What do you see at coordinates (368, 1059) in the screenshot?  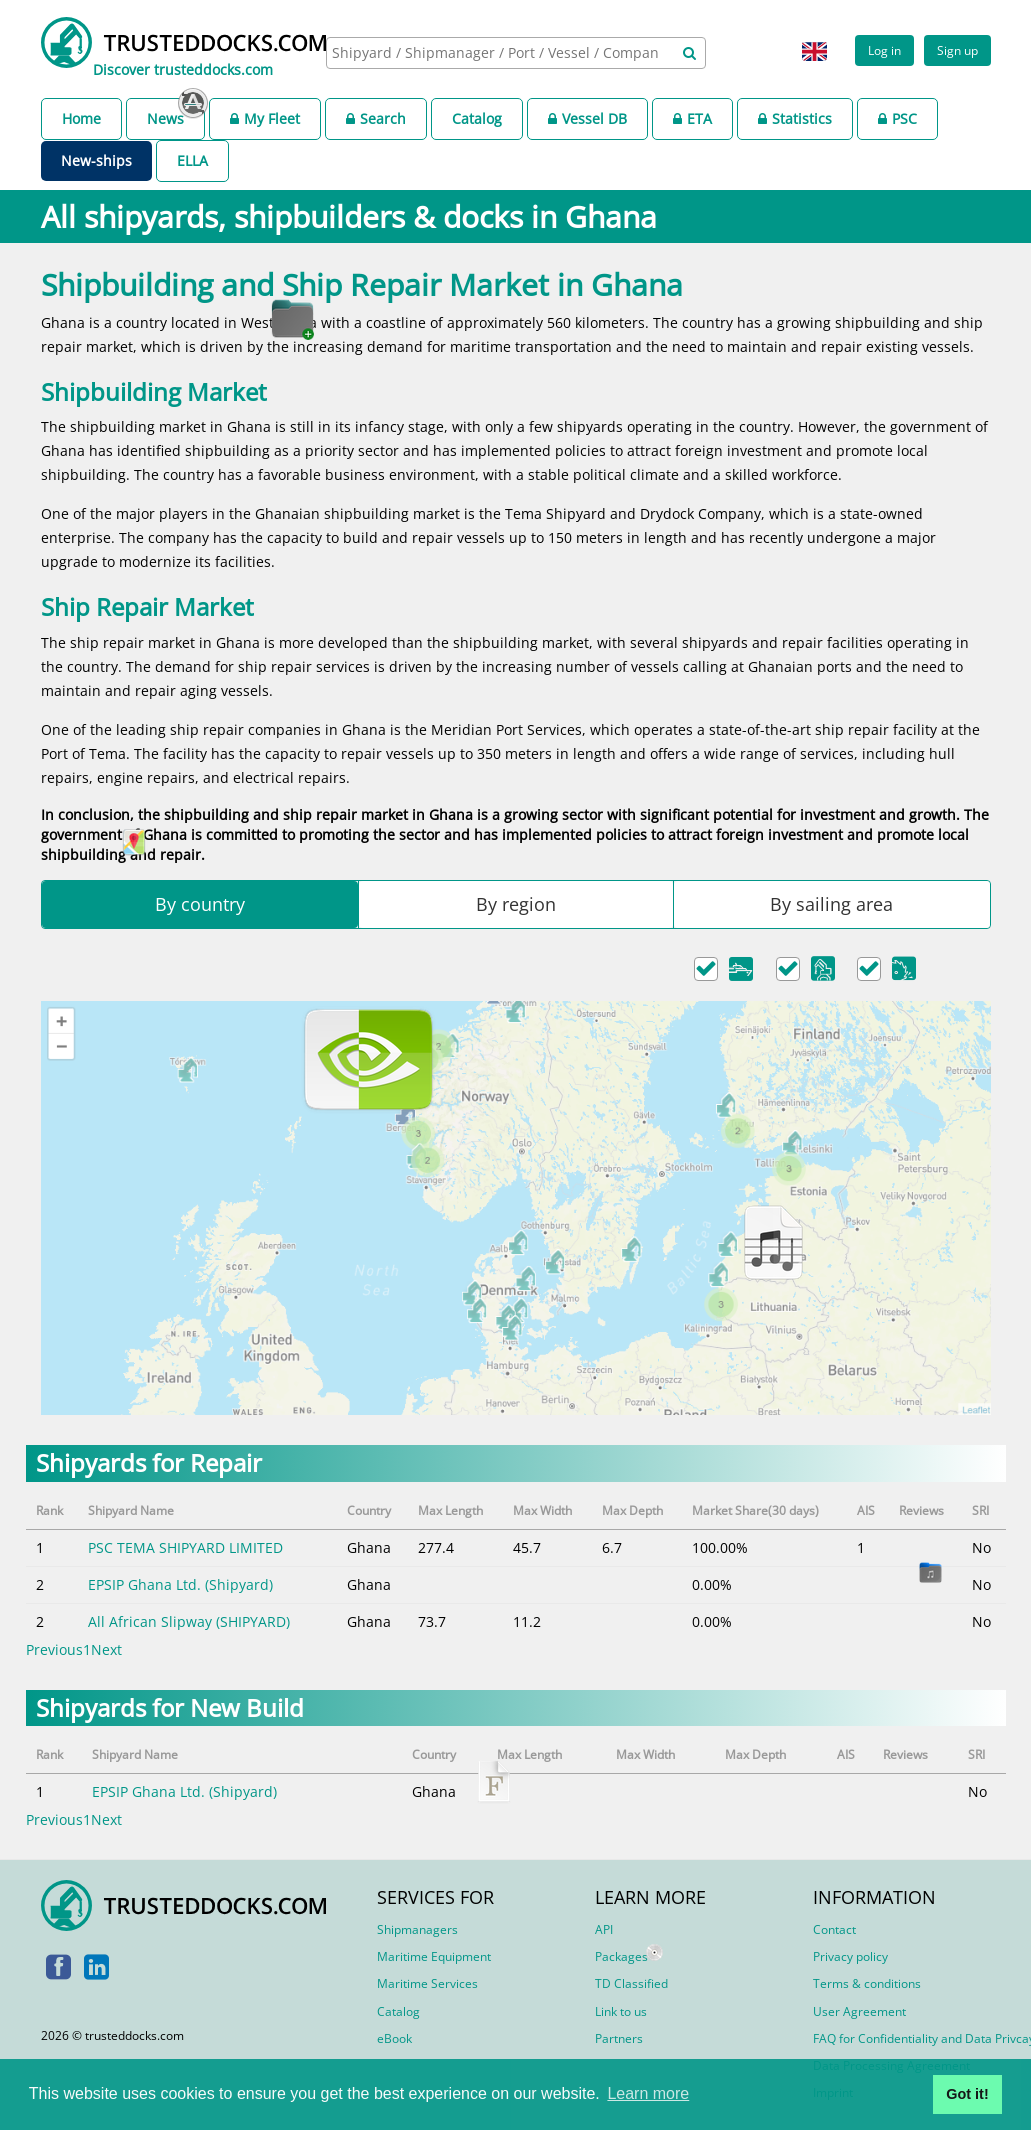 I see `open nvidia graphics card settings` at bounding box center [368, 1059].